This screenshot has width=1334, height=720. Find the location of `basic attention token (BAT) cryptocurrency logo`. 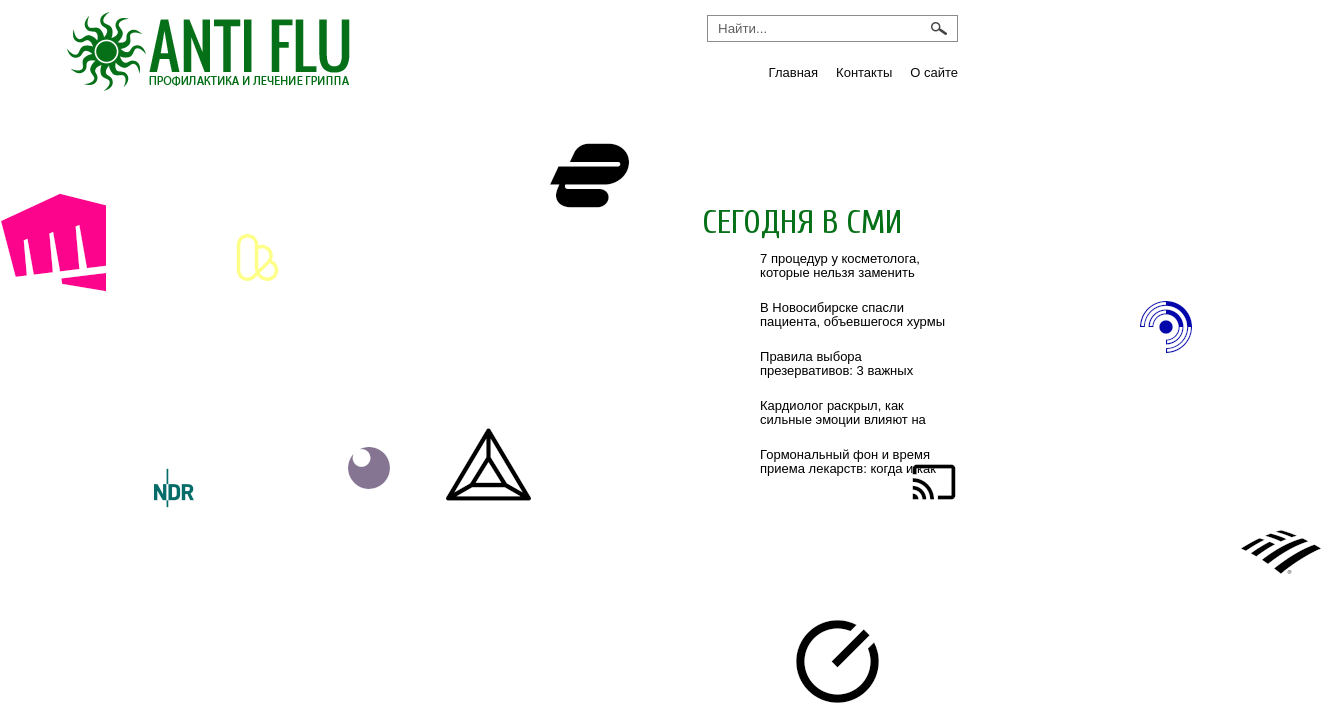

basic attention token (BAT) cryptocurrency logo is located at coordinates (488, 464).